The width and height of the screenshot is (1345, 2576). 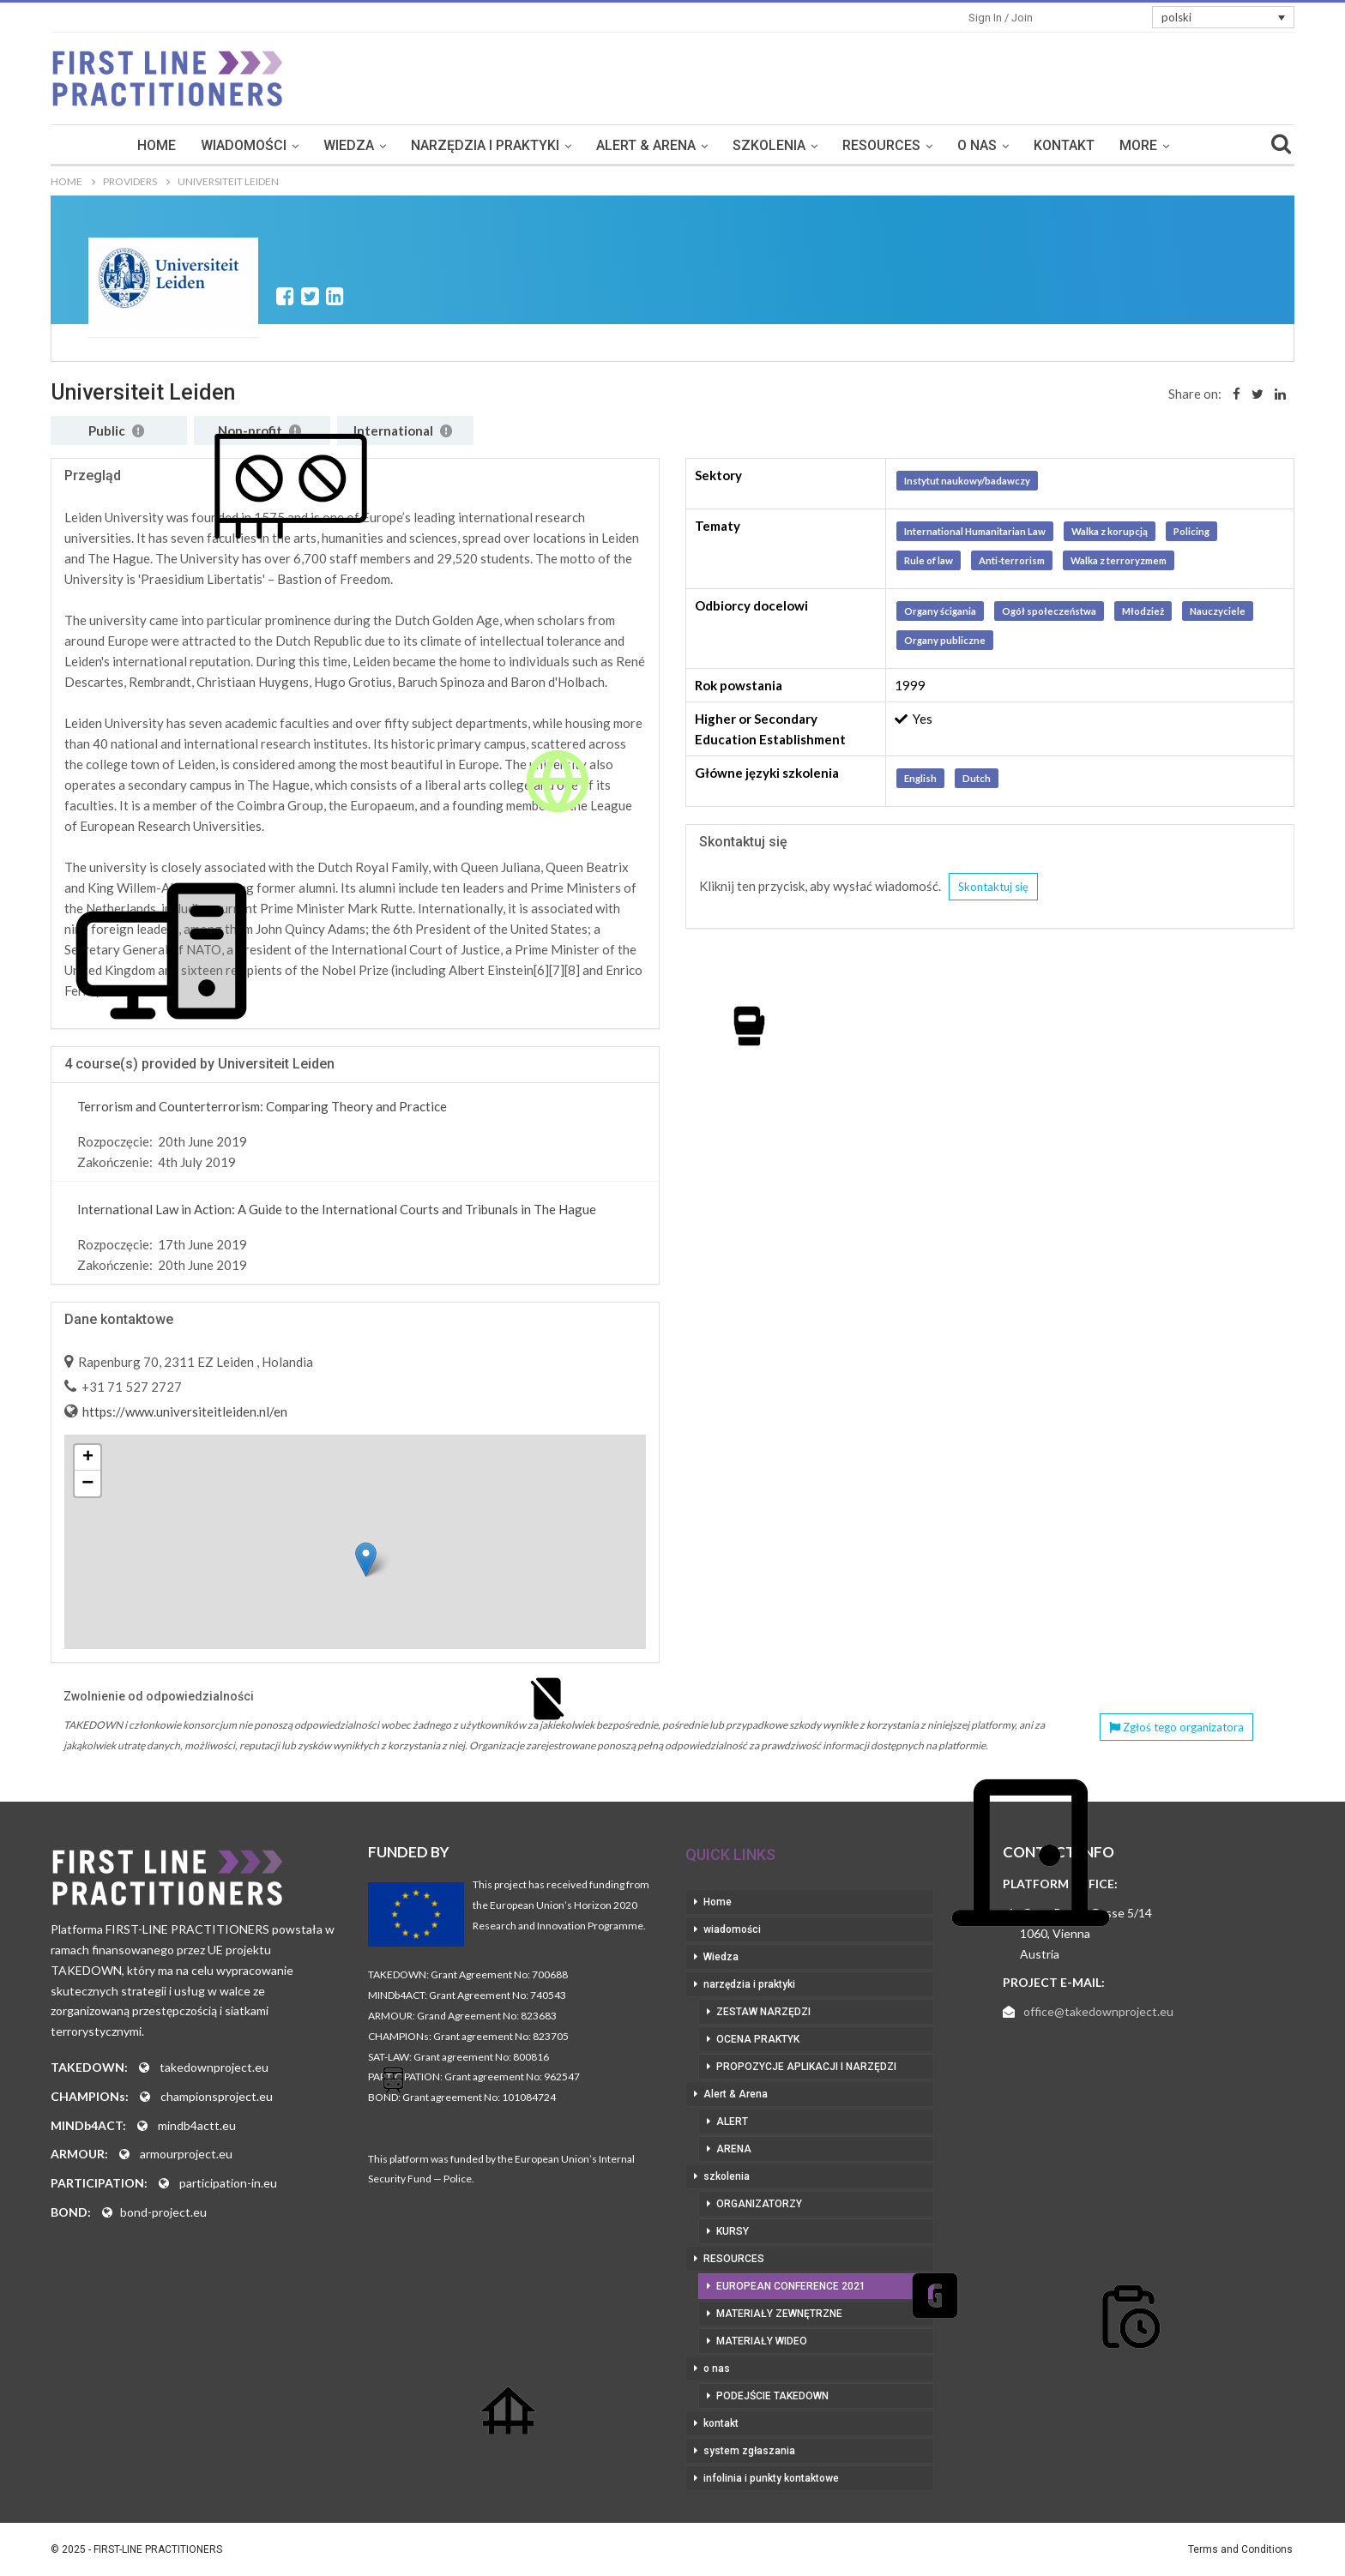 I want to click on exit or log out of the application, so click(x=1030, y=1852).